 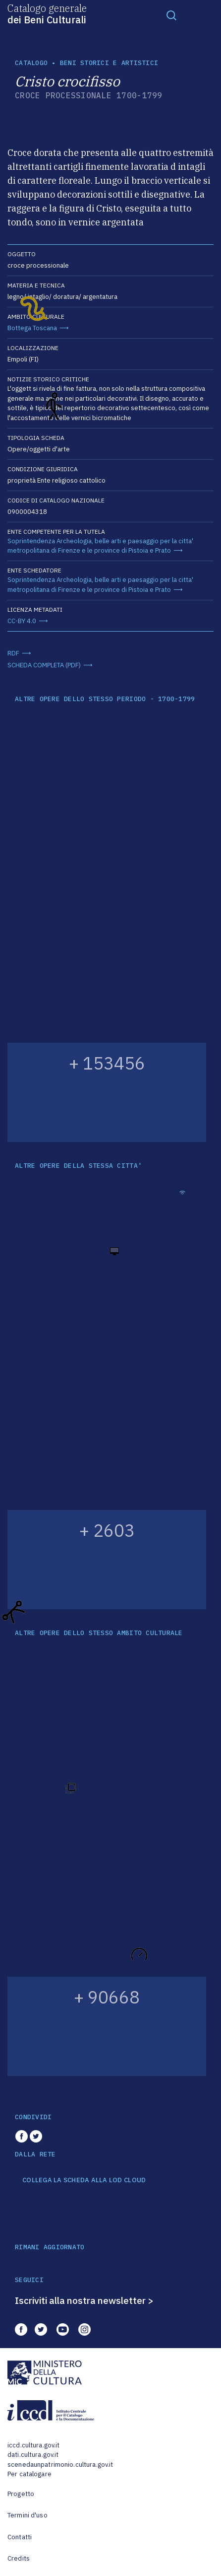 What do you see at coordinates (34, 308) in the screenshot?
I see `indicates pest or malware detection` at bounding box center [34, 308].